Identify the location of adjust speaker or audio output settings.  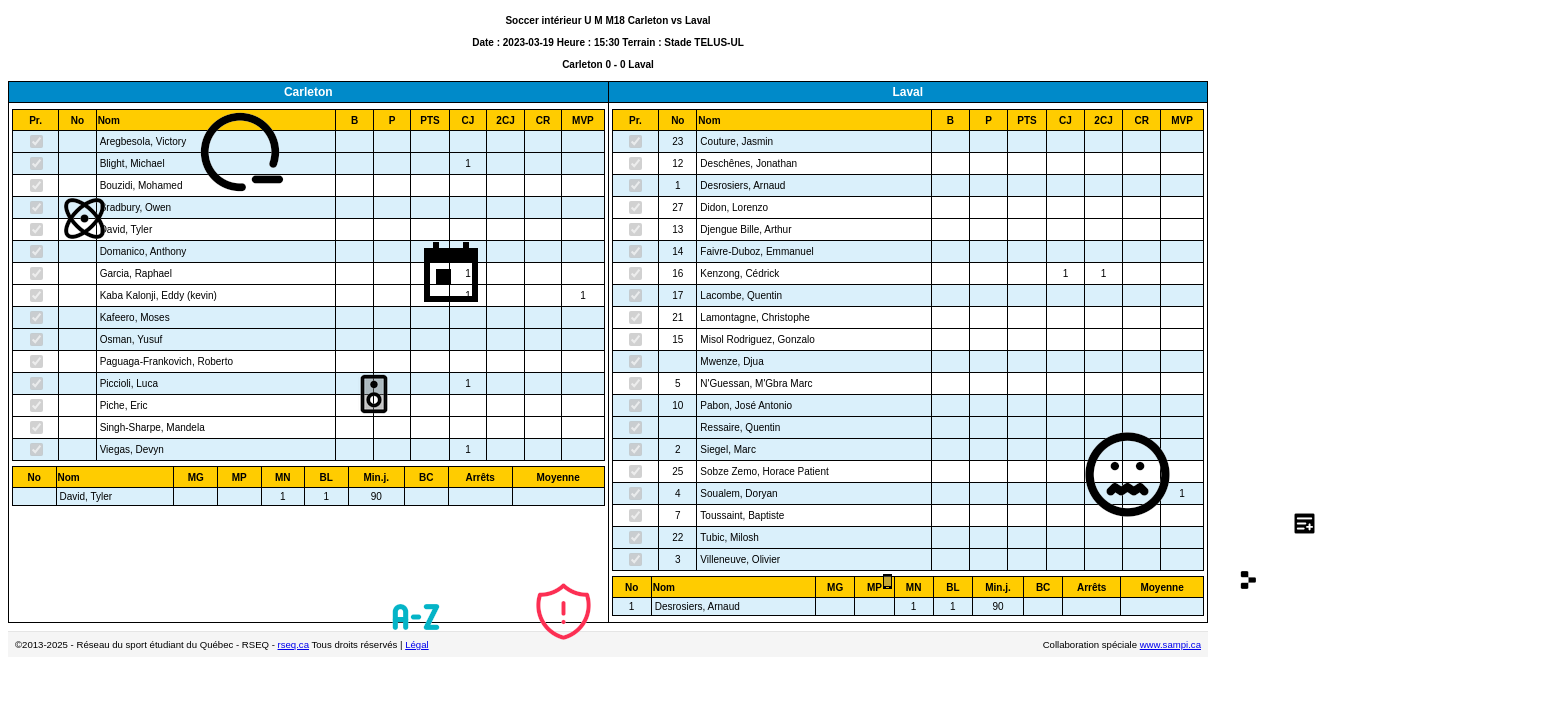
(374, 394).